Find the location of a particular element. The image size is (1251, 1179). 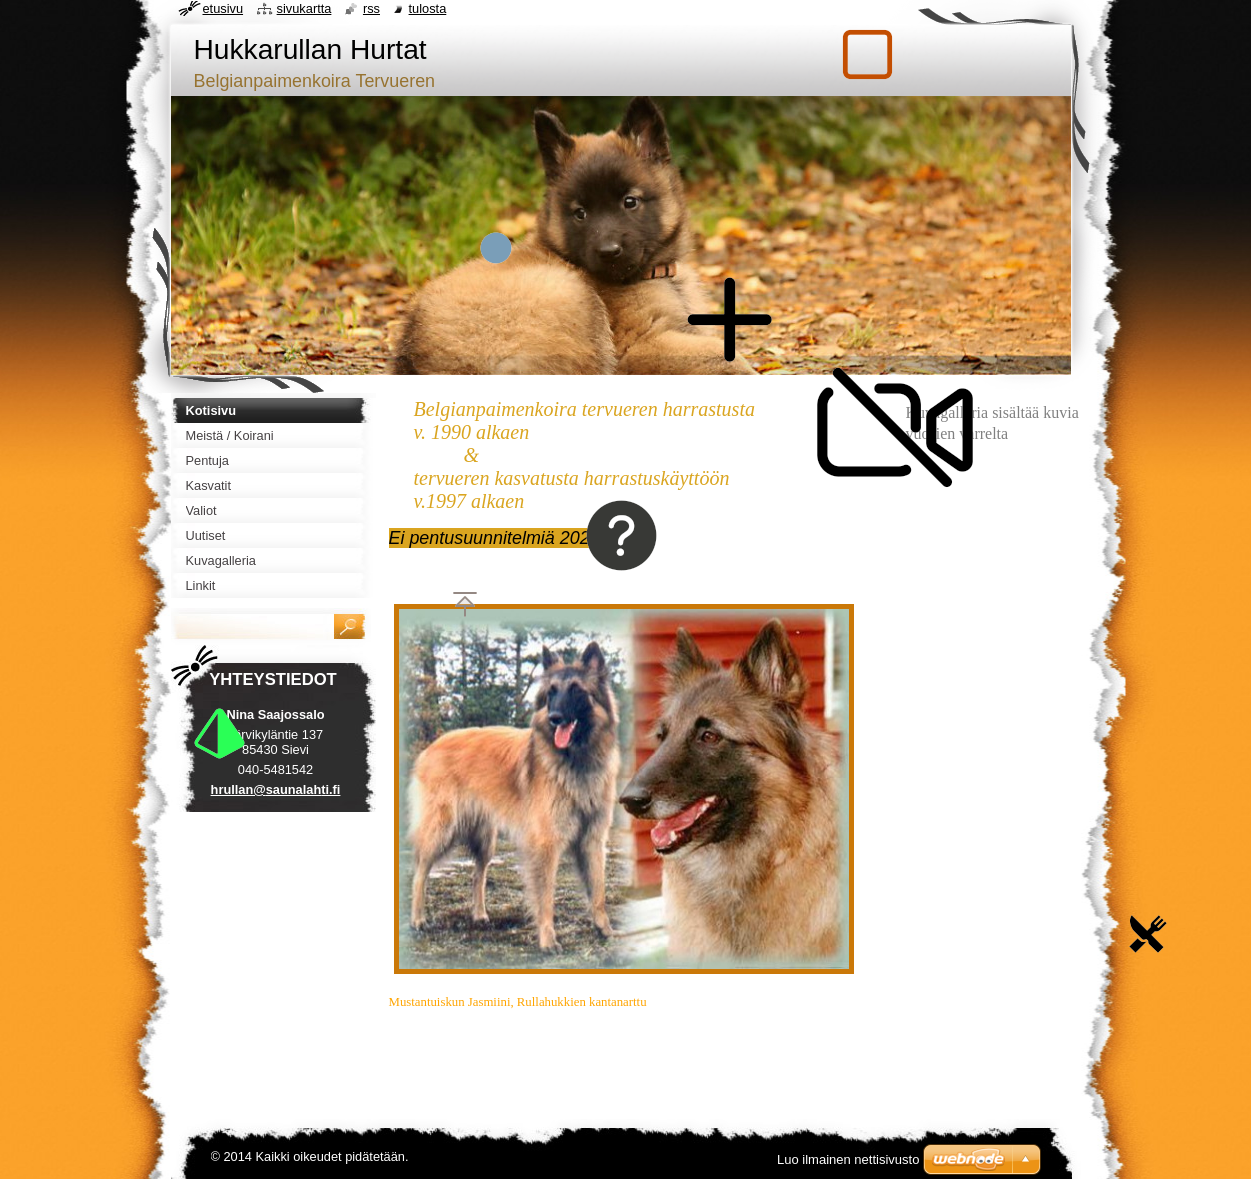

access help or support information is located at coordinates (621, 535).